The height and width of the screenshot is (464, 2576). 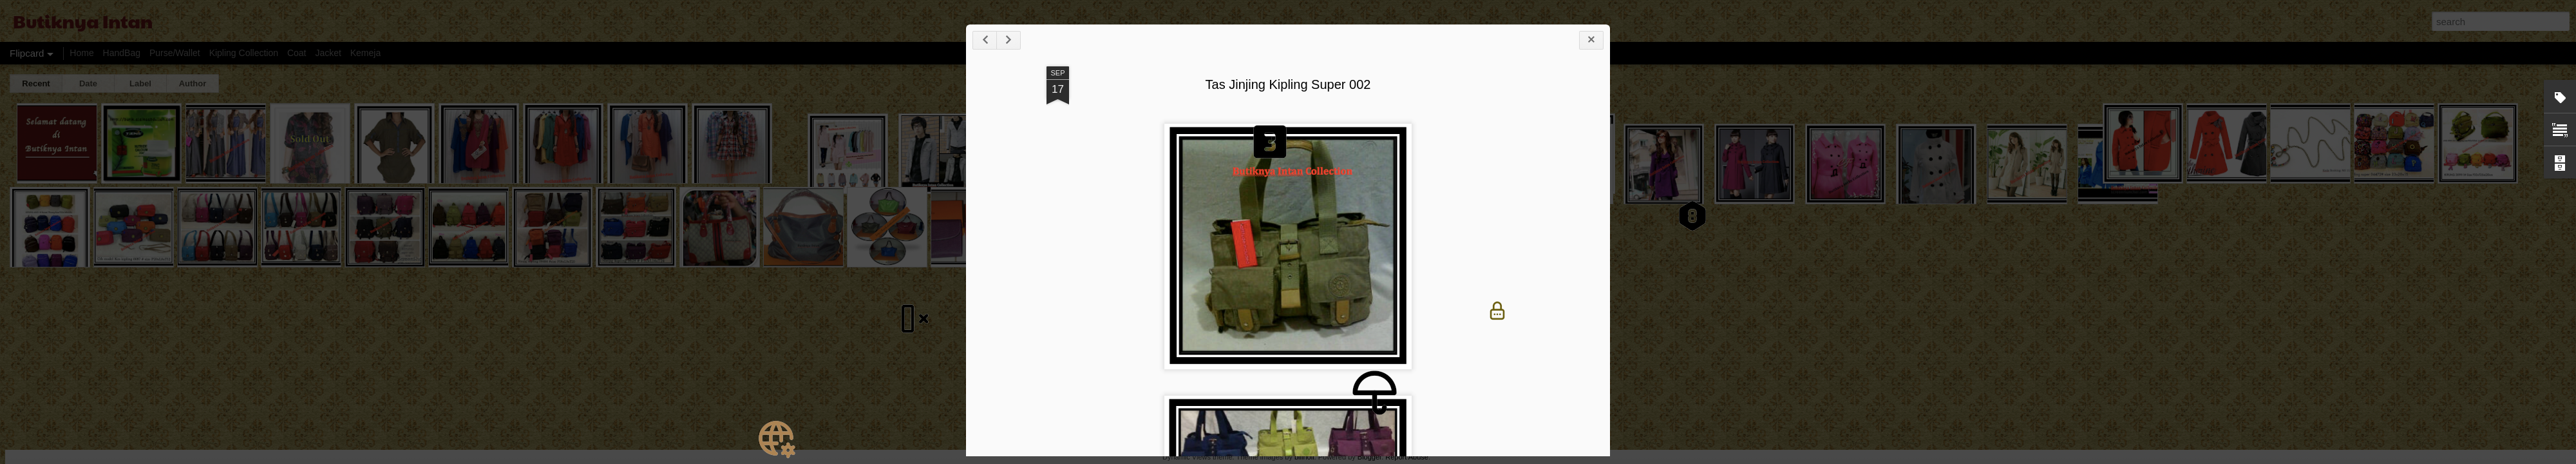 What do you see at coordinates (914, 318) in the screenshot?
I see `remove a column from a table or layout` at bounding box center [914, 318].